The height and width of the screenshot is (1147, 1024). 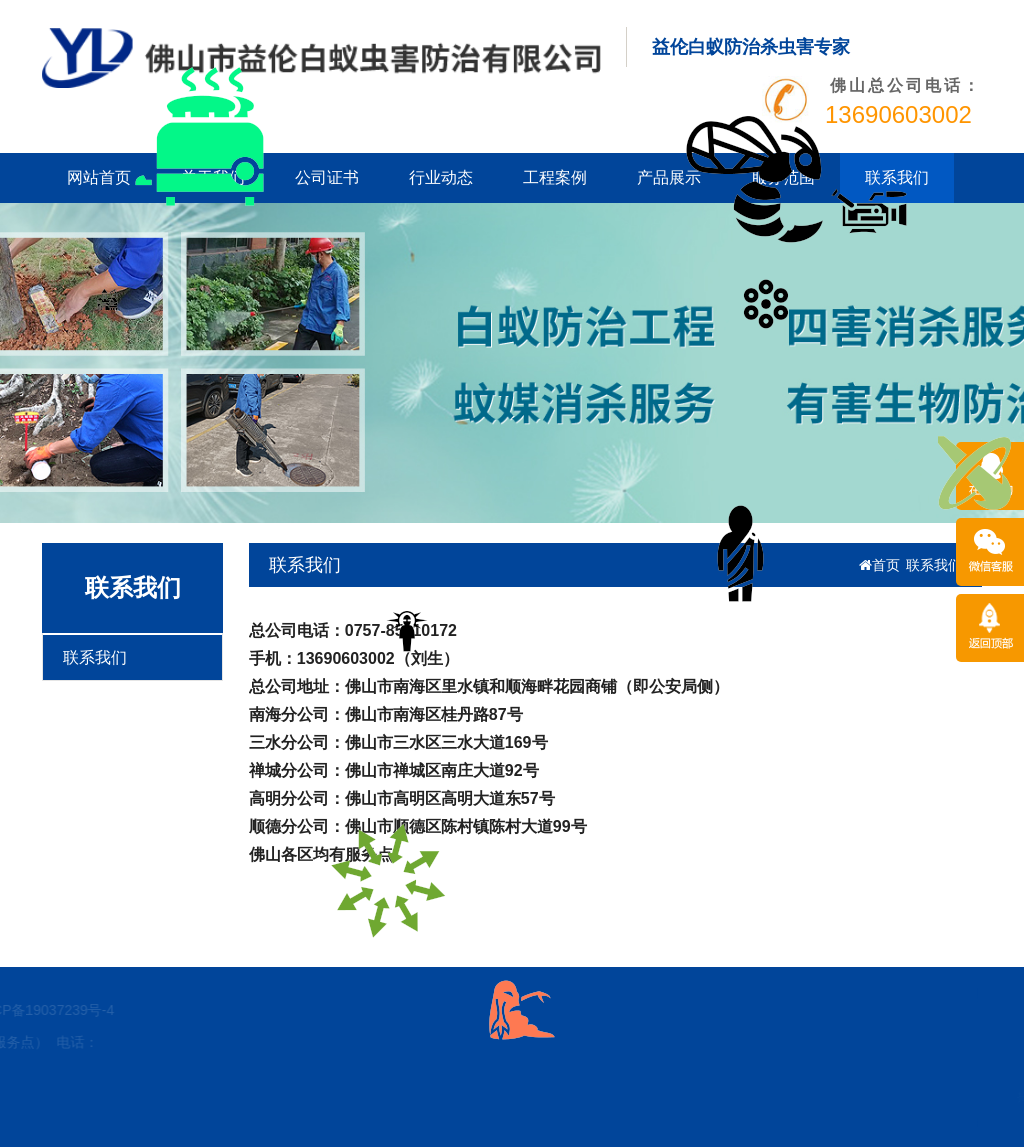 What do you see at coordinates (754, 177) in the screenshot?
I see `indicates a wasp or bee enemy type` at bounding box center [754, 177].